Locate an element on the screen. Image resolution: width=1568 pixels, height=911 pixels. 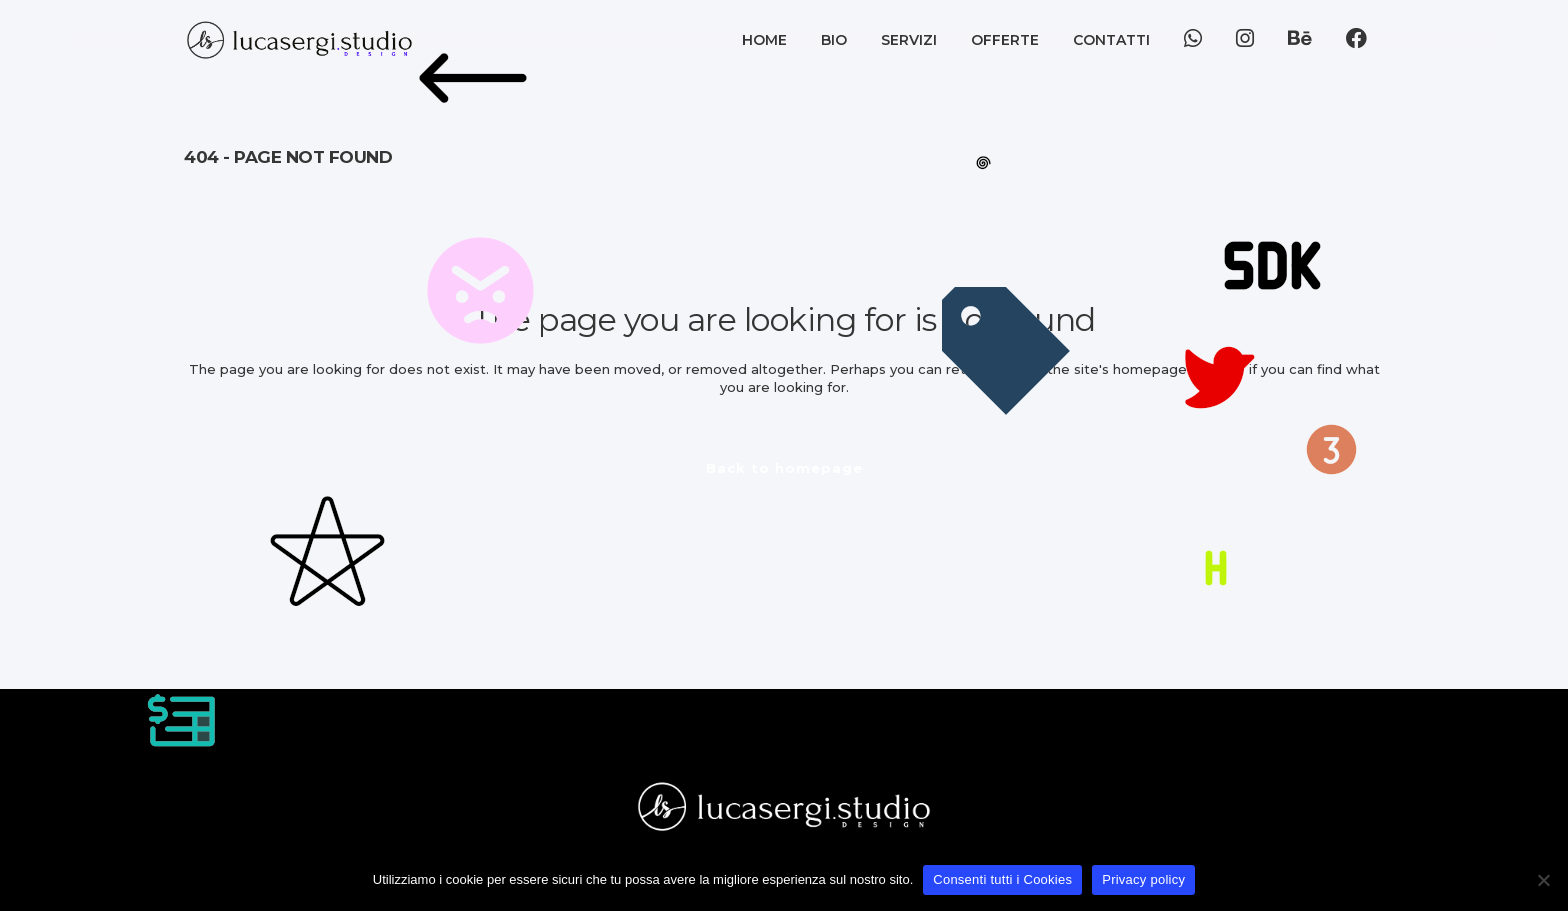
indicates occult or mystical content is located at coordinates (327, 557).